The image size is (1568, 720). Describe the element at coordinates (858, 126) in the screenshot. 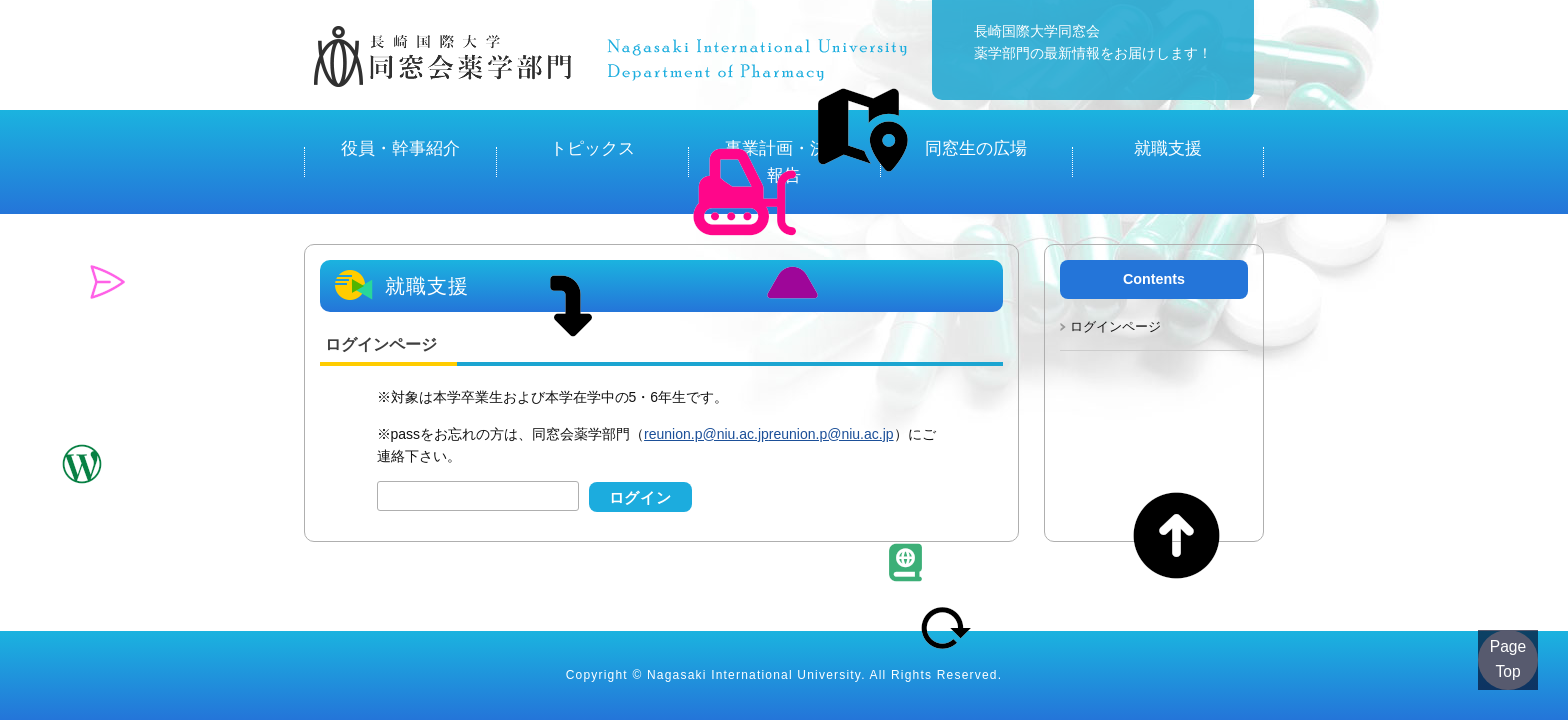

I see `view map with pinned location` at that location.